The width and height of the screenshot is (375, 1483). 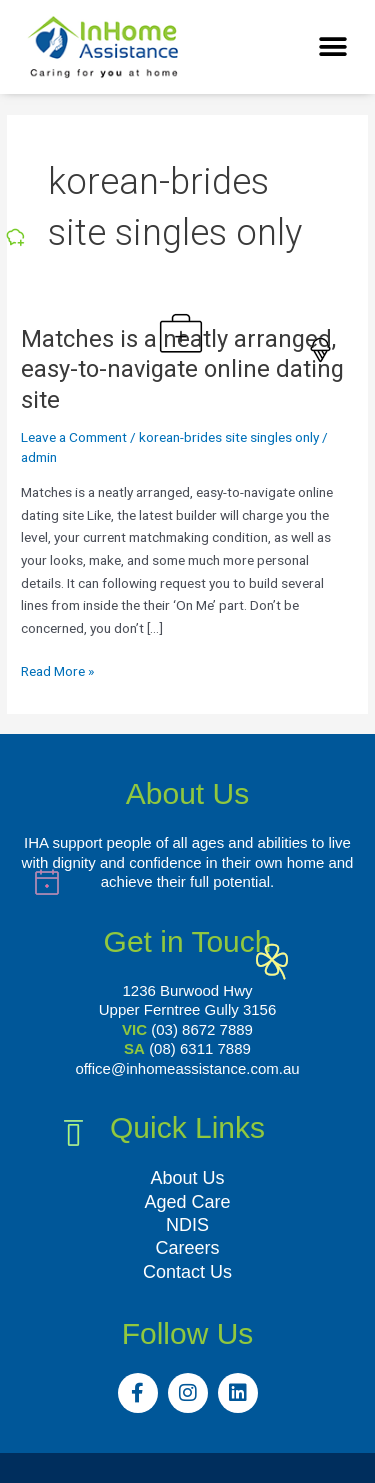 What do you see at coordinates (272, 961) in the screenshot?
I see `indicates luck or bonus feature` at bounding box center [272, 961].